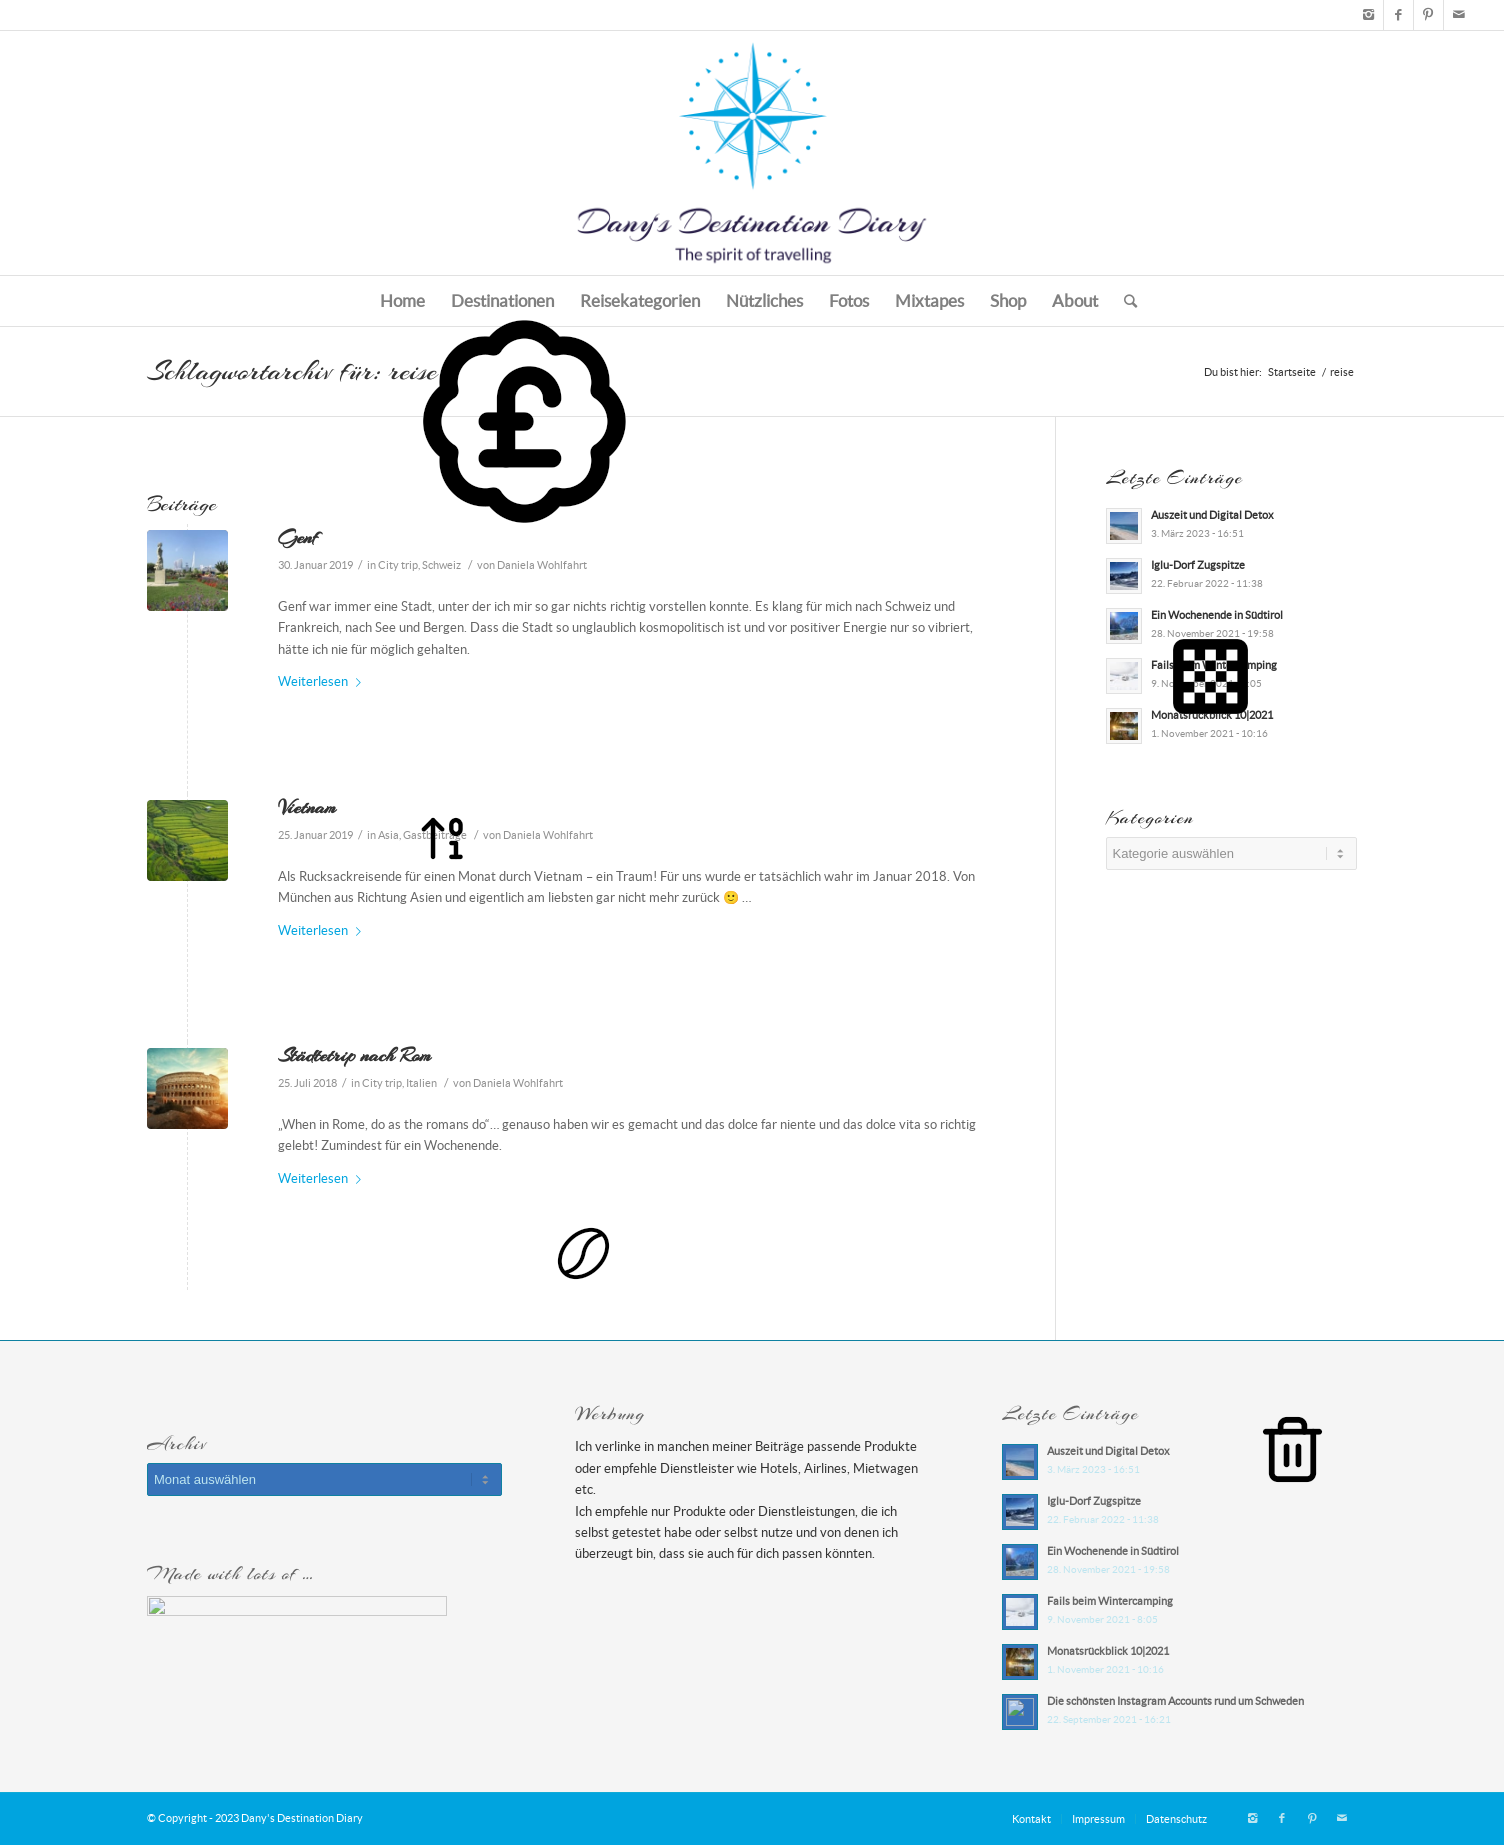 The height and width of the screenshot is (1845, 1504). What do you see at coordinates (524, 421) in the screenshot?
I see `indicates price or payment in british pounds` at bounding box center [524, 421].